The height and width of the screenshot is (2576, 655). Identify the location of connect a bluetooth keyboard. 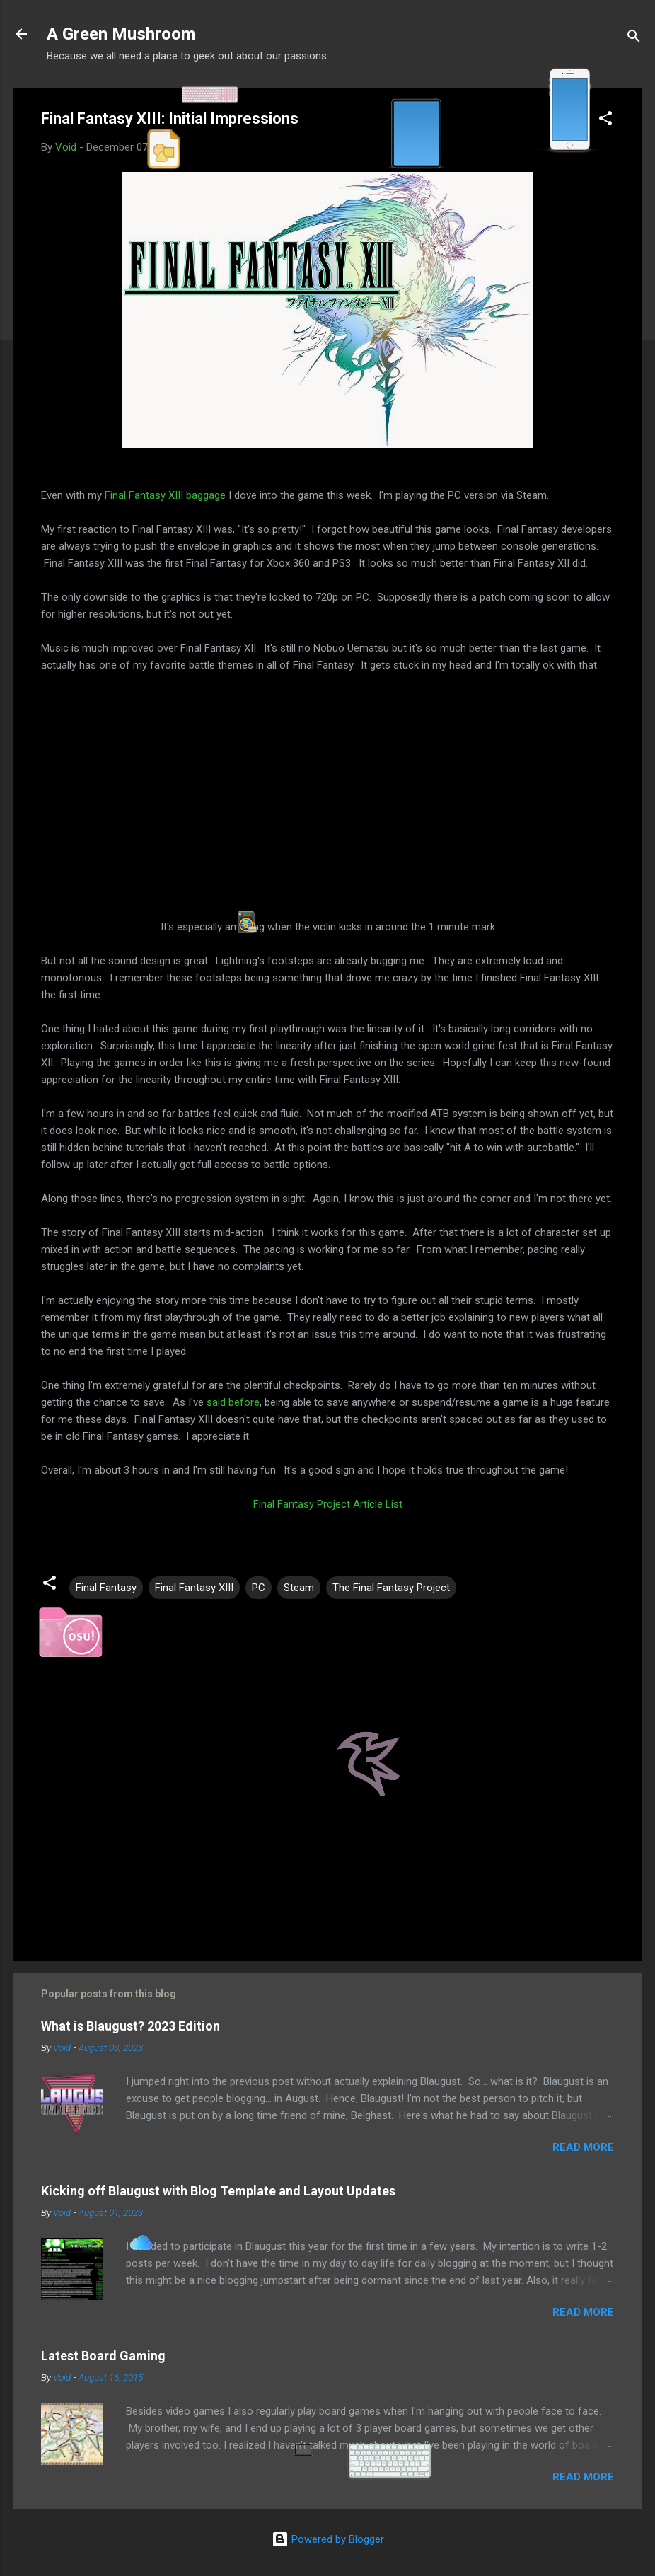
(209, 94).